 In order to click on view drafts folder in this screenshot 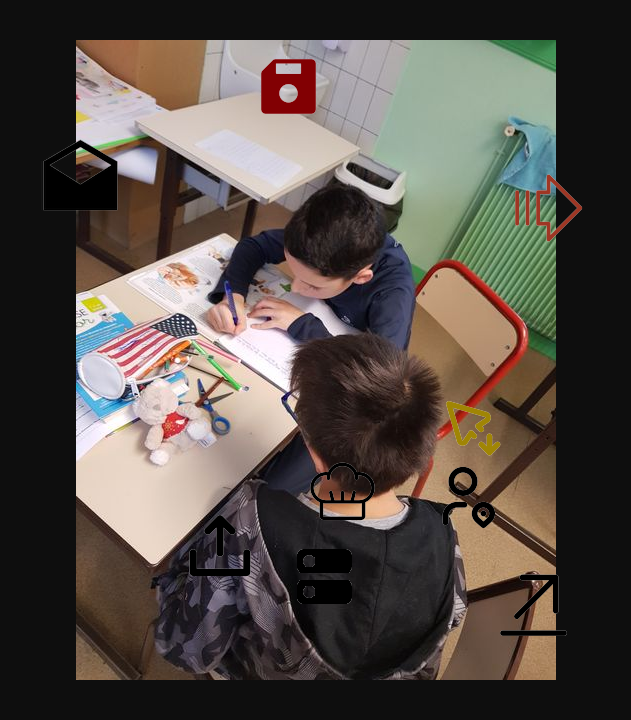, I will do `click(80, 180)`.